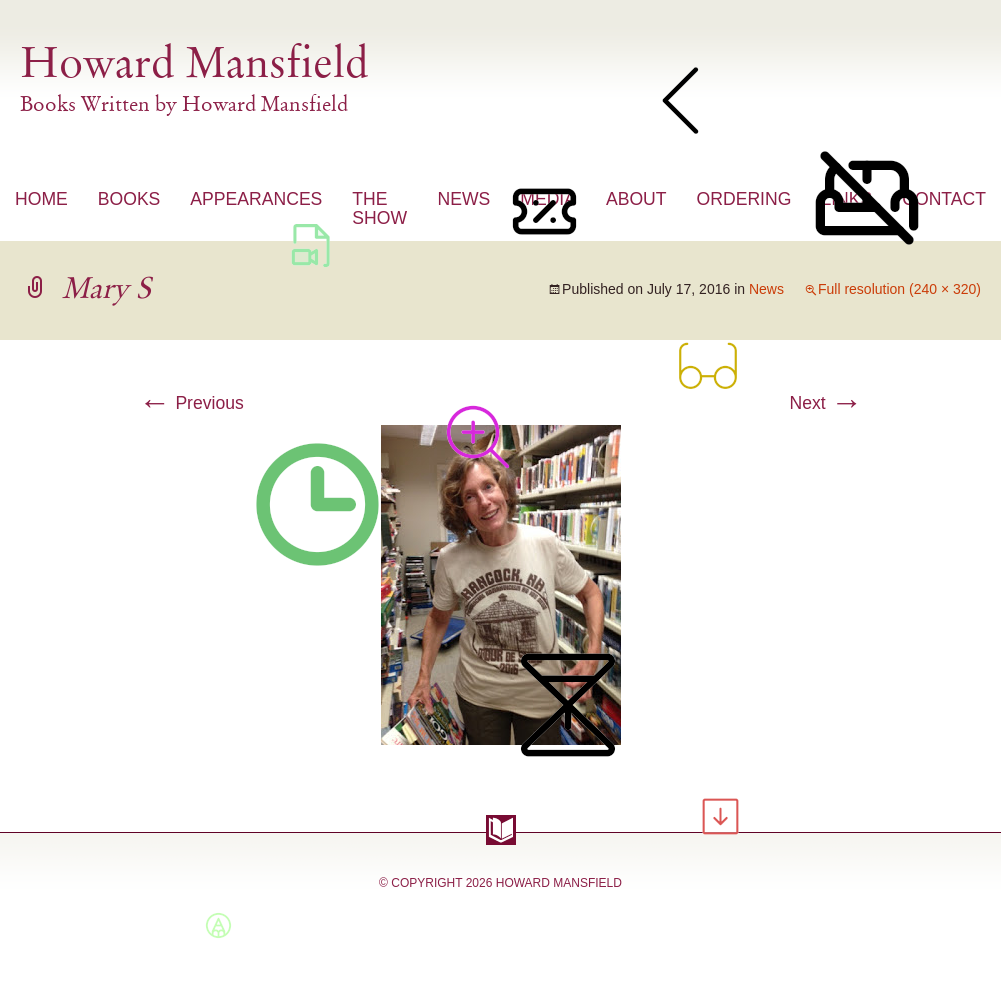  I want to click on indicates furniture or seating is unavailable, so click(867, 198).